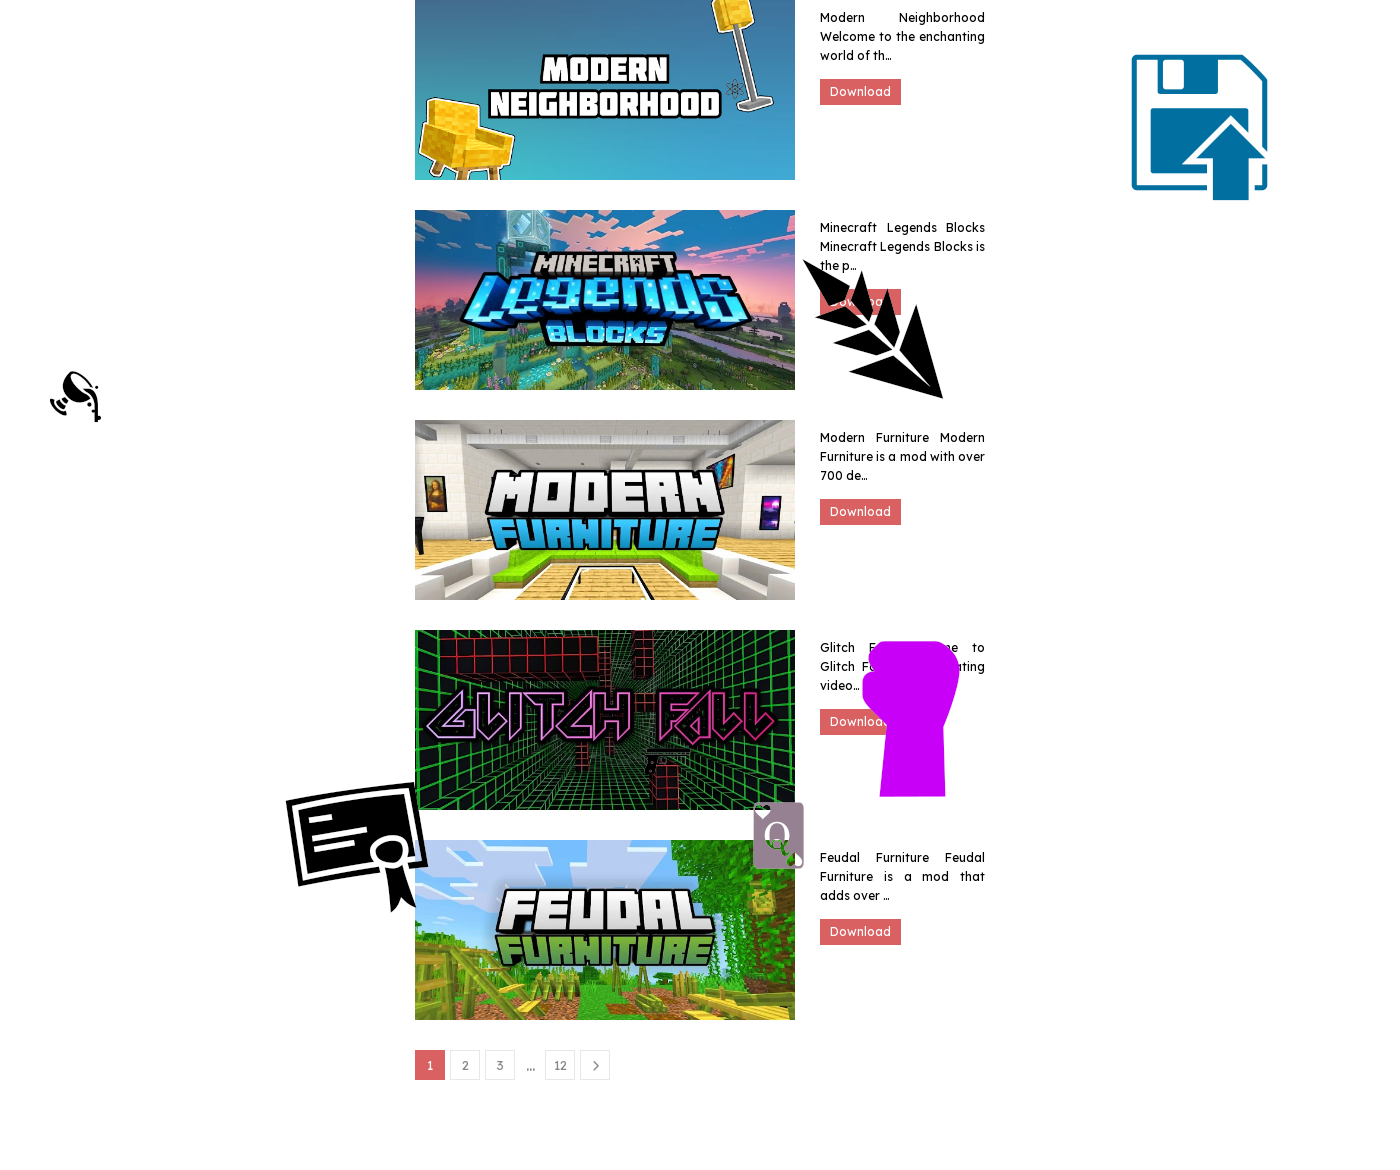 Image resolution: width=1400 pixels, height=1170 pixels. I want to click on access science or physics-related content, so click(735, 89).